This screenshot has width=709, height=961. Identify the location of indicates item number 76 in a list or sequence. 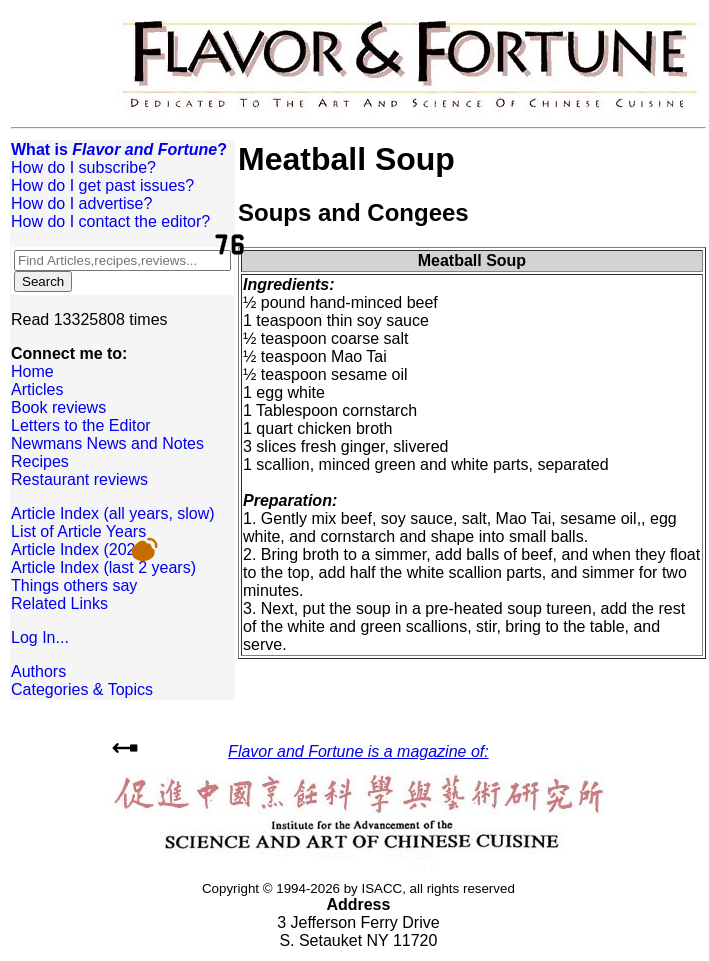
(229, 244).